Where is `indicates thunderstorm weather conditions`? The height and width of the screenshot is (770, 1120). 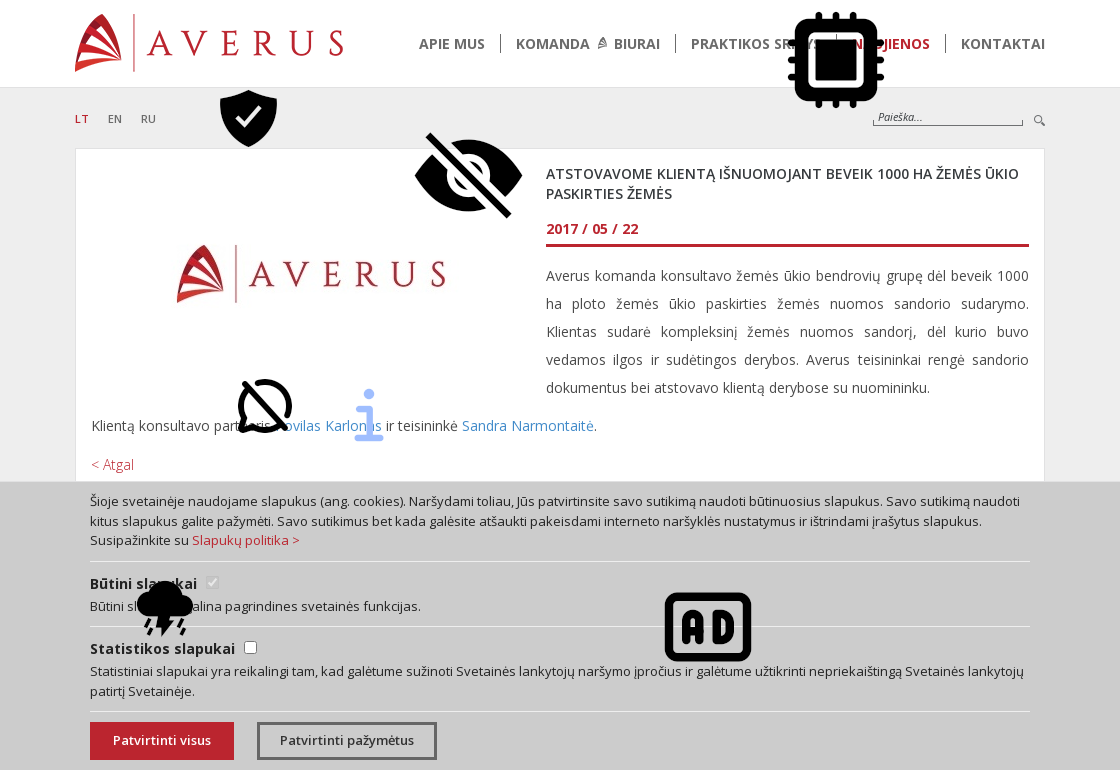
indicates thunderstorm weather conditions is located at coordinates (165, 609).